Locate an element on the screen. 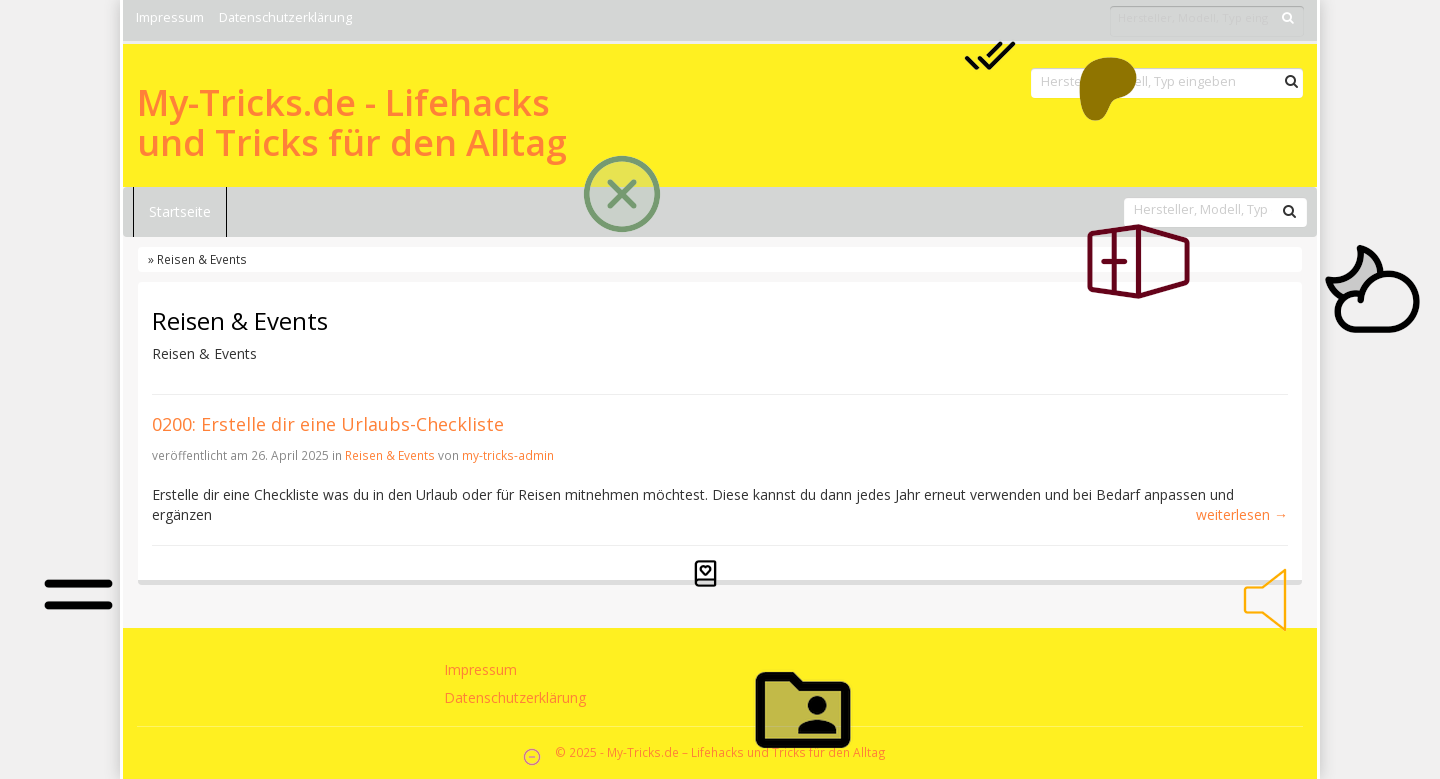 The height and width of the screenshot is (779, 1440). visit patreon page is located at coordinates (1108, 89).